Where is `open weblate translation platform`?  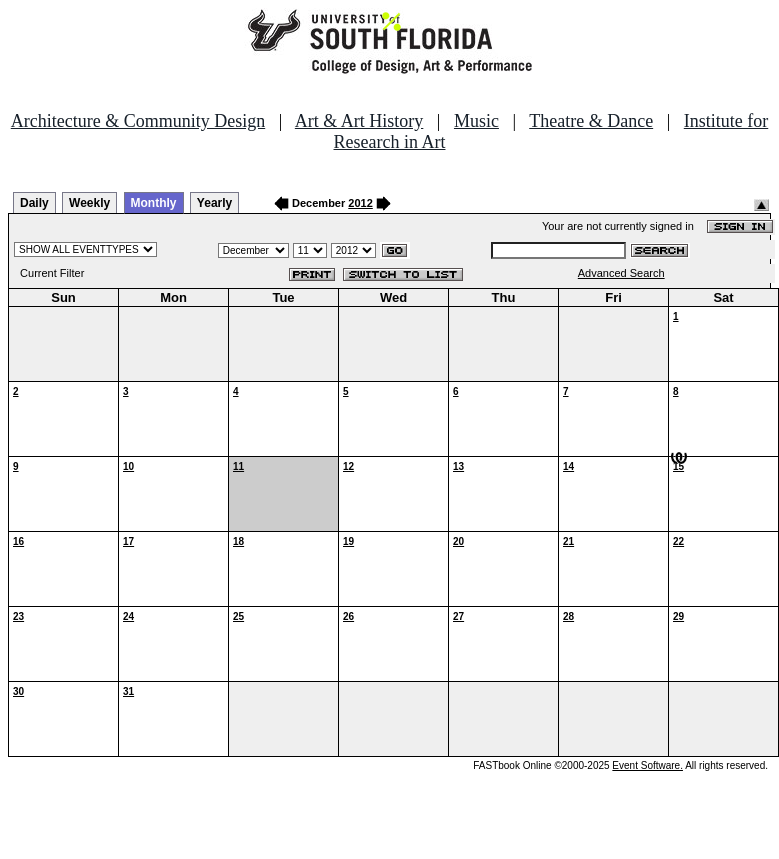 open weblate translation platform is located at coordinates (679, 458).